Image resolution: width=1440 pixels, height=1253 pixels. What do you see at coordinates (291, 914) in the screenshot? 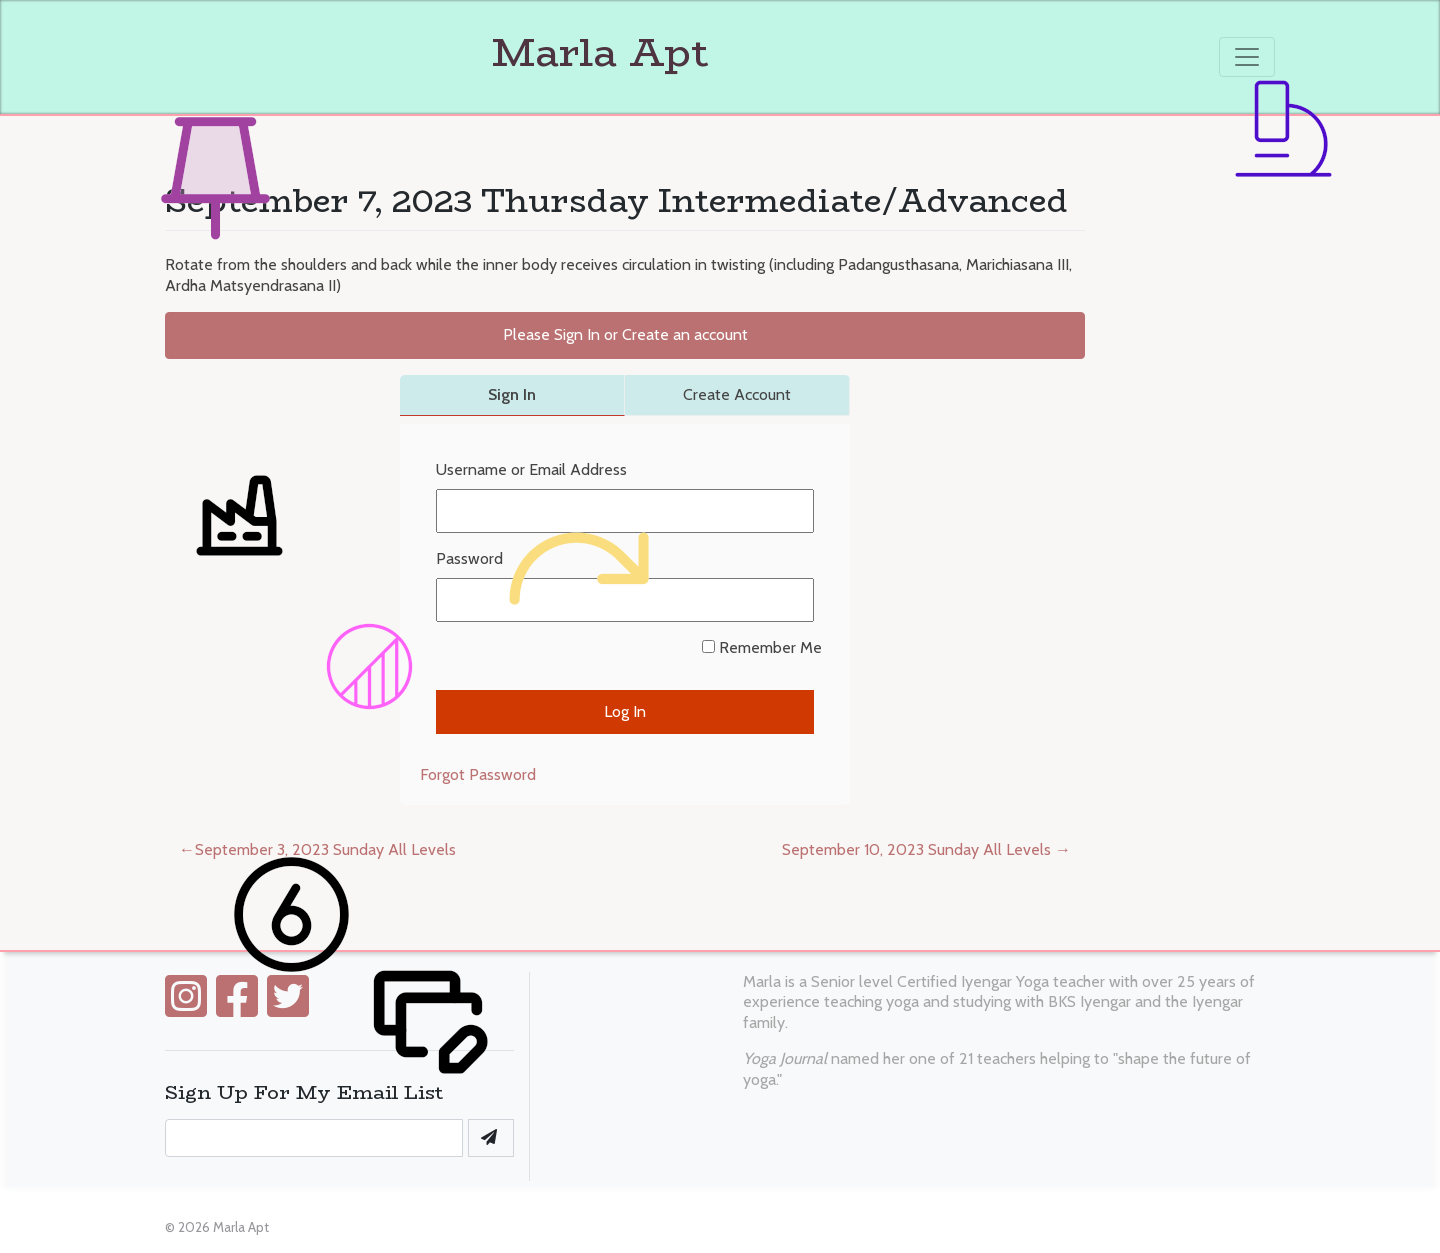
I see `indicates step six in a multi-step process` at bounding box center [291, 914].